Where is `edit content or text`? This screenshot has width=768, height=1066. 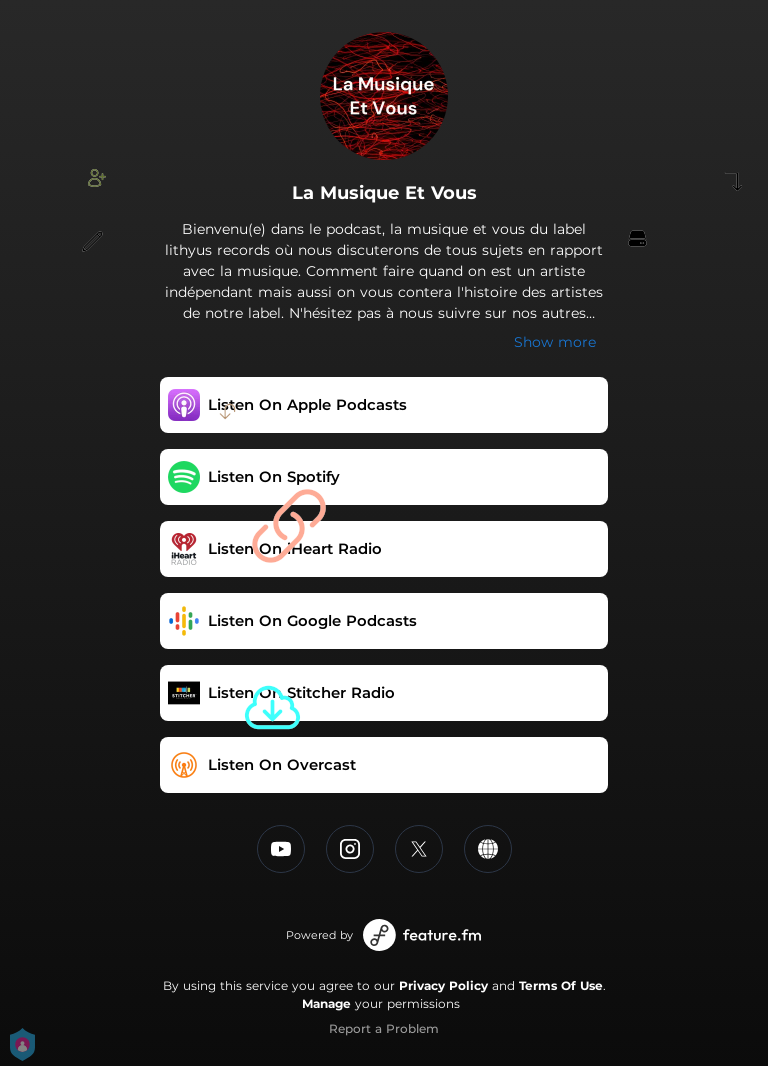 edit content or text is located at coordinates (92, 241).